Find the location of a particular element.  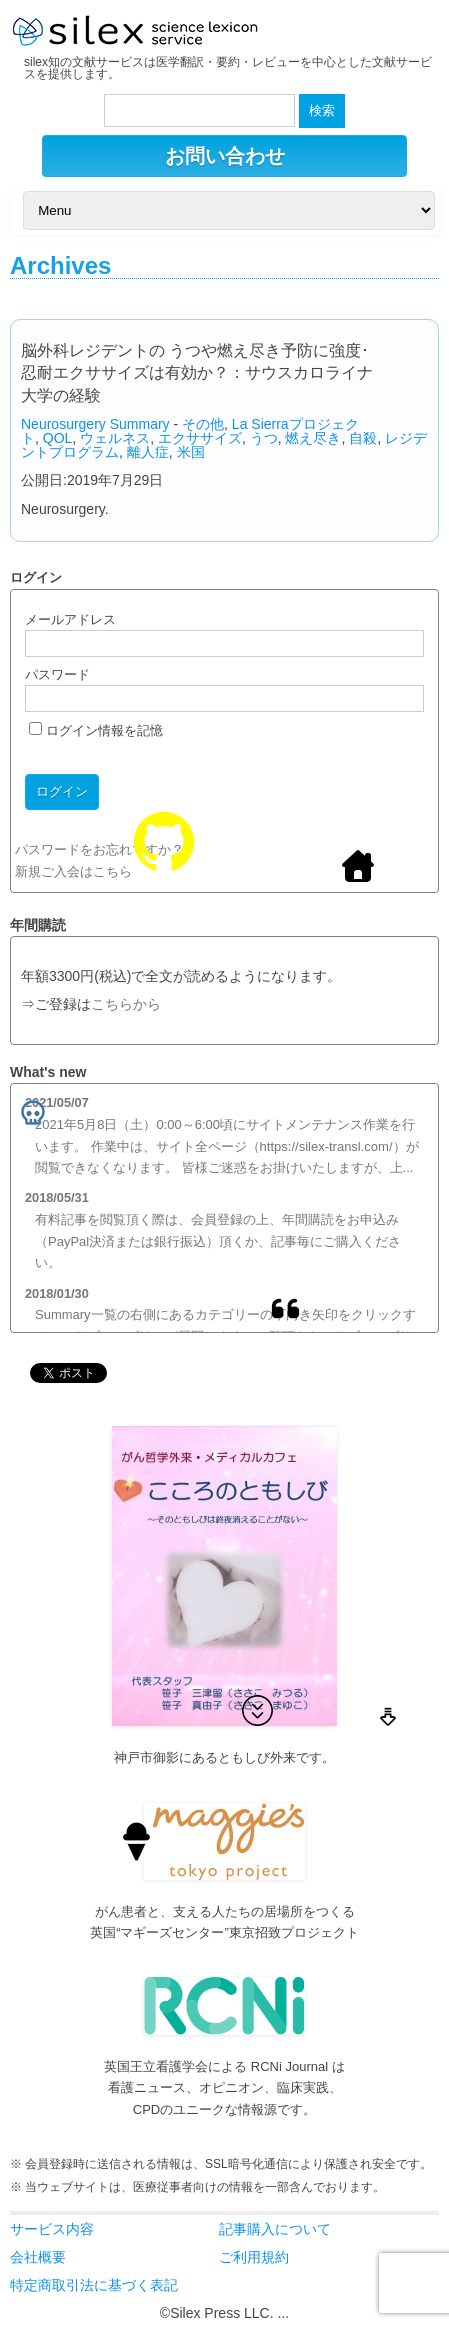

indicates danger or hazardous content is located at coordinates (33, 1113).